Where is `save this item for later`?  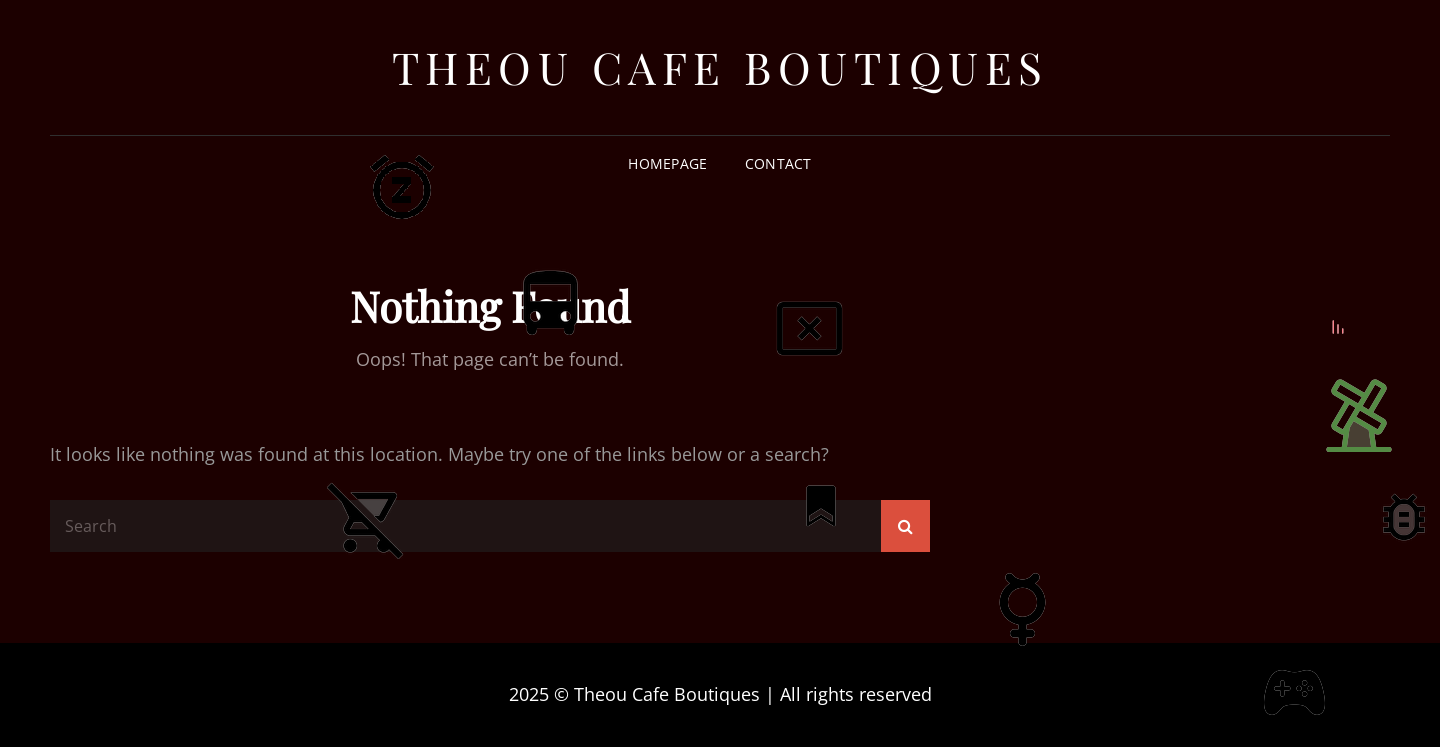
save this item for later is located at coordinates (821, 505).